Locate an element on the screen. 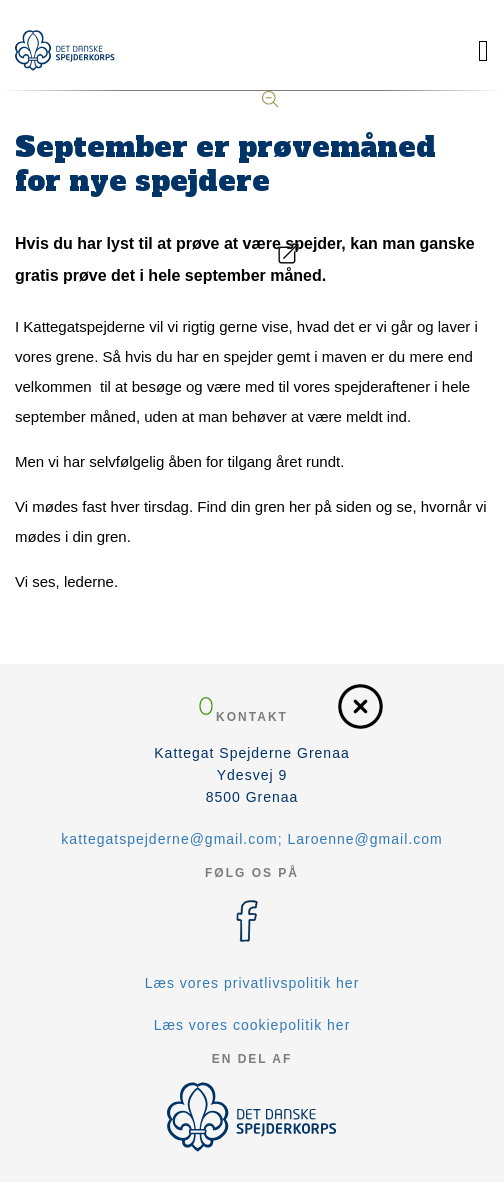 The image size is (504, 1183). indicates zero or no items is located at coordinates (206, 706).